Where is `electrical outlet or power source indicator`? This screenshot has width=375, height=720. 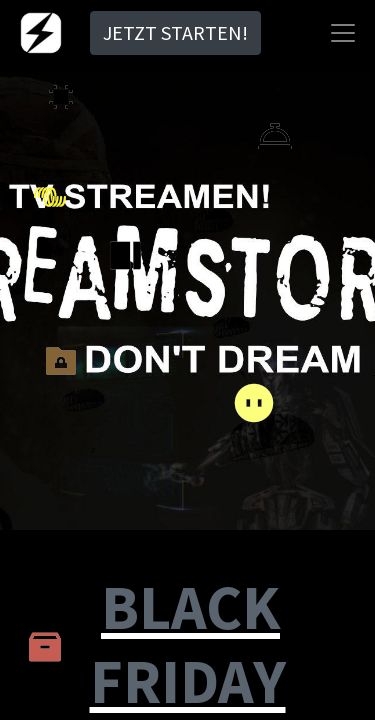 electrical outlet or power source indicator is located at coordinates (254, 403).